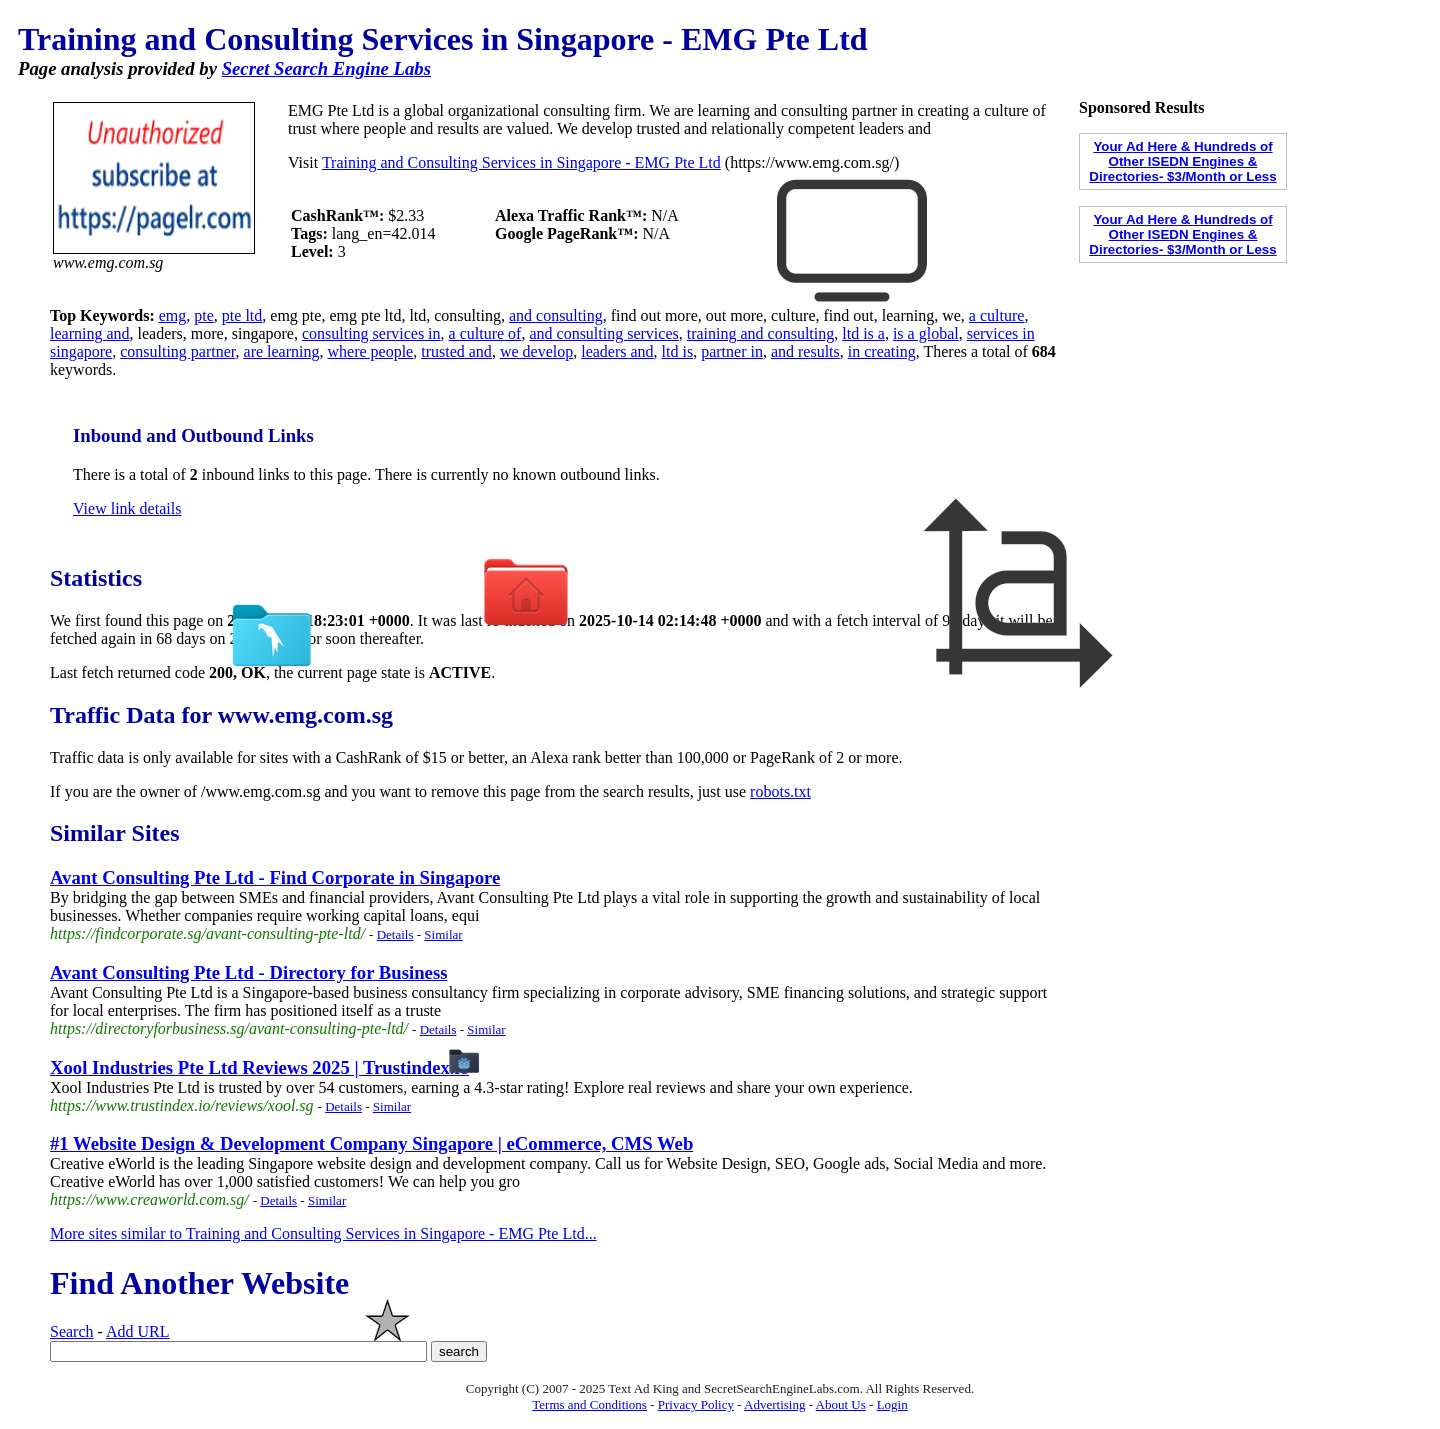 The image size is (1440, 1429). Describe the element at coordinates (1014, 596) in the screenshot. I see `open font viewer application` at that location.